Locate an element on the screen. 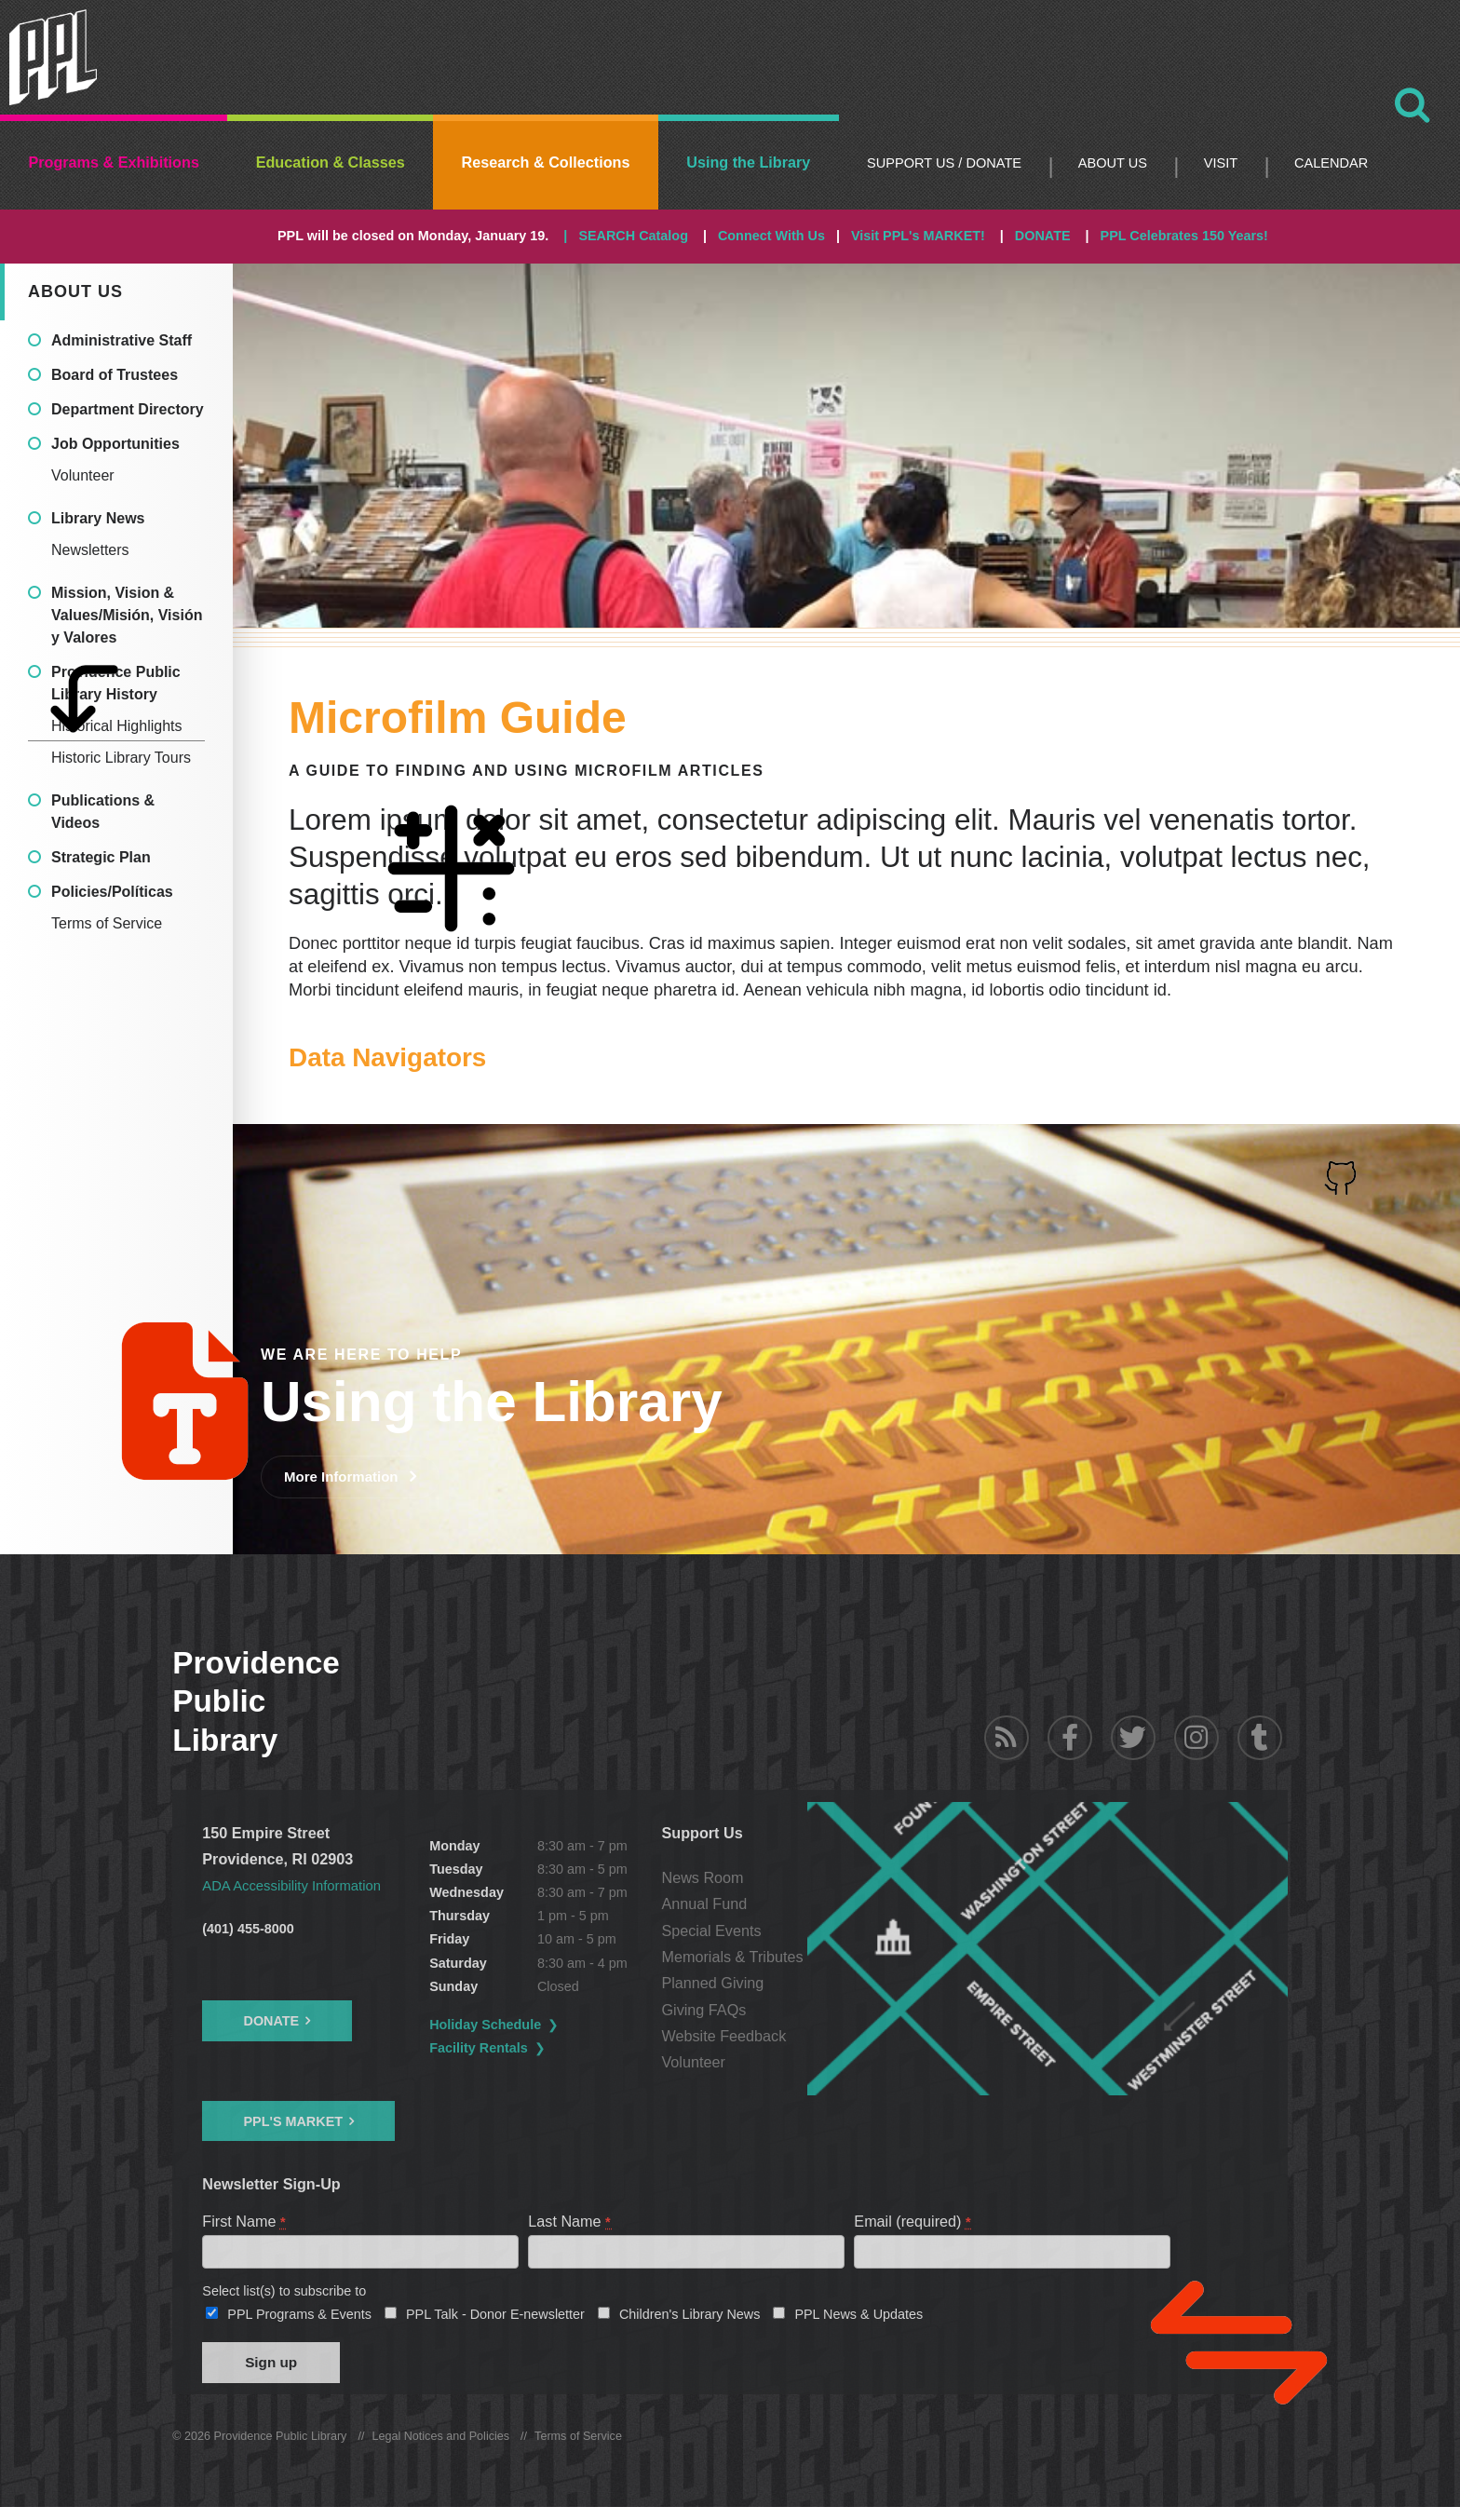  open calculator or math tools is located at coordinates (451, 868).